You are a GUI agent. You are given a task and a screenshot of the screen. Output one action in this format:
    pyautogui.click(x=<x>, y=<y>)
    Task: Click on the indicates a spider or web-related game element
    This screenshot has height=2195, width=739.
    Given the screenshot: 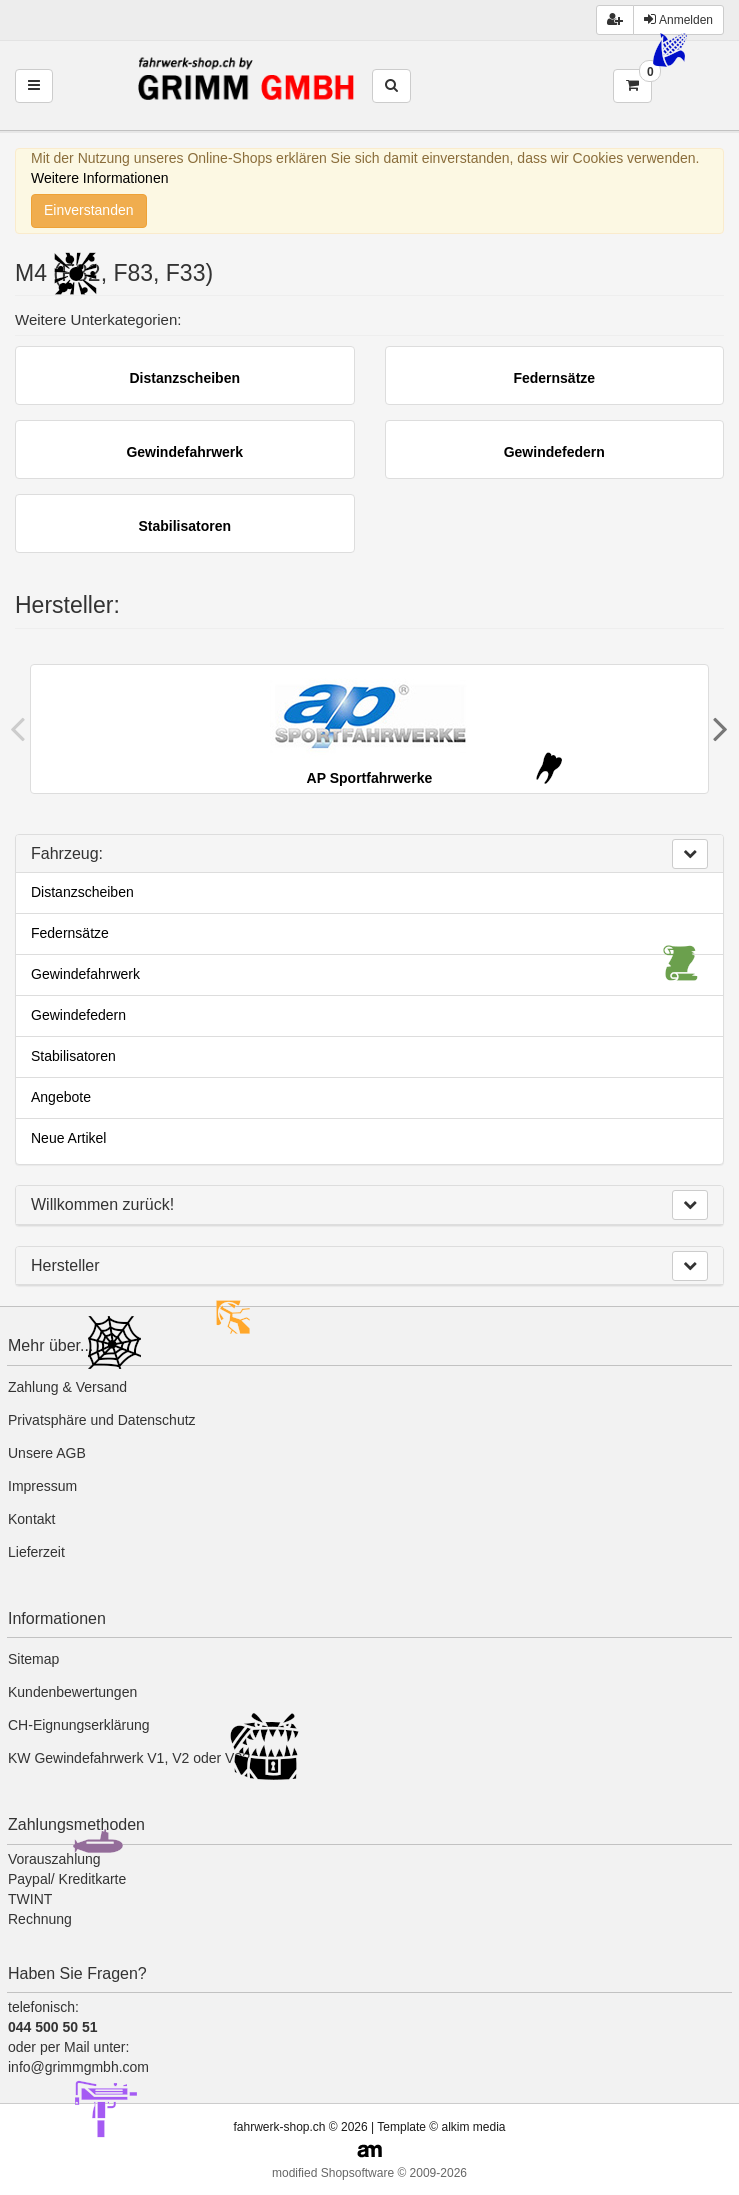 What is the action you would take?
    pyautogui.click(x=114, y=1342)
    